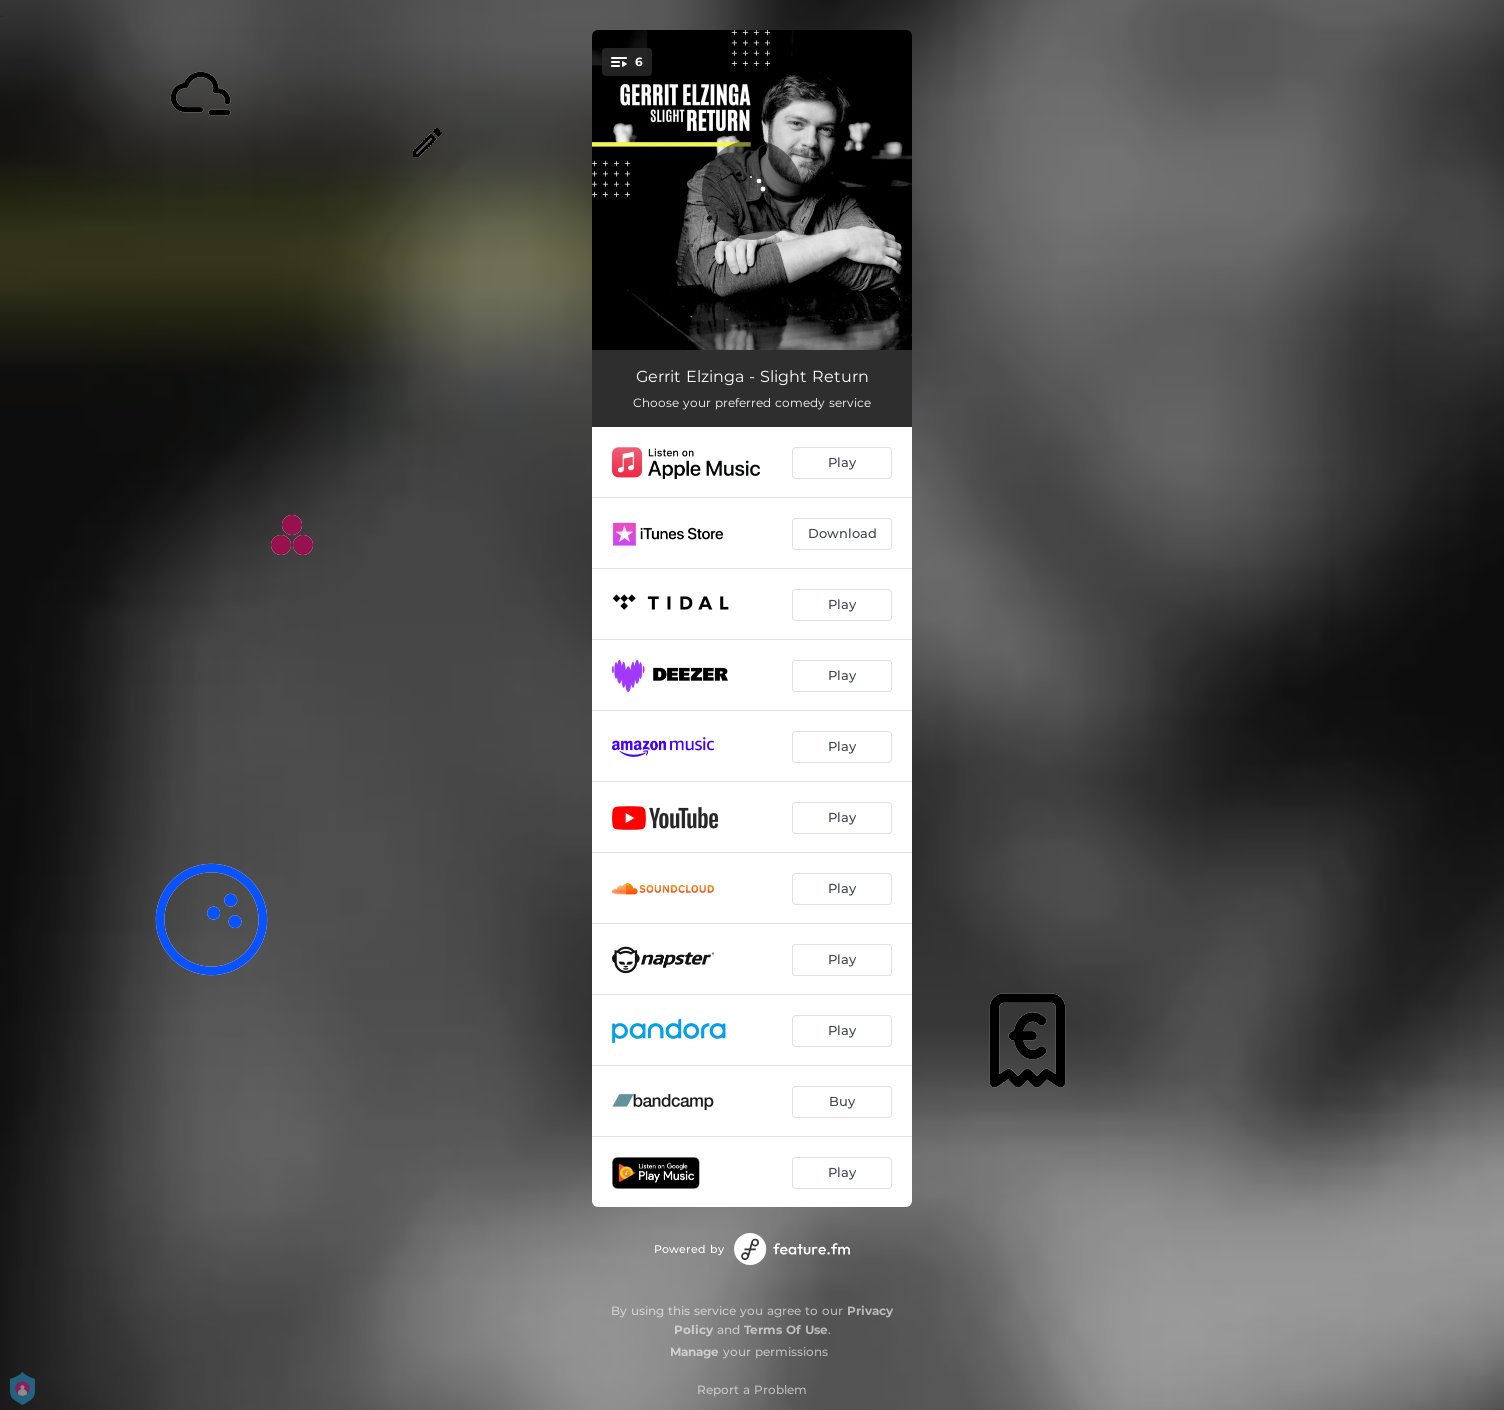 This screenshot has height=1410, width=1504. What do you see at coordinates (200, 93) in the screenshot?
I see `remove from cloud storage` at bounding box center [200, 93].